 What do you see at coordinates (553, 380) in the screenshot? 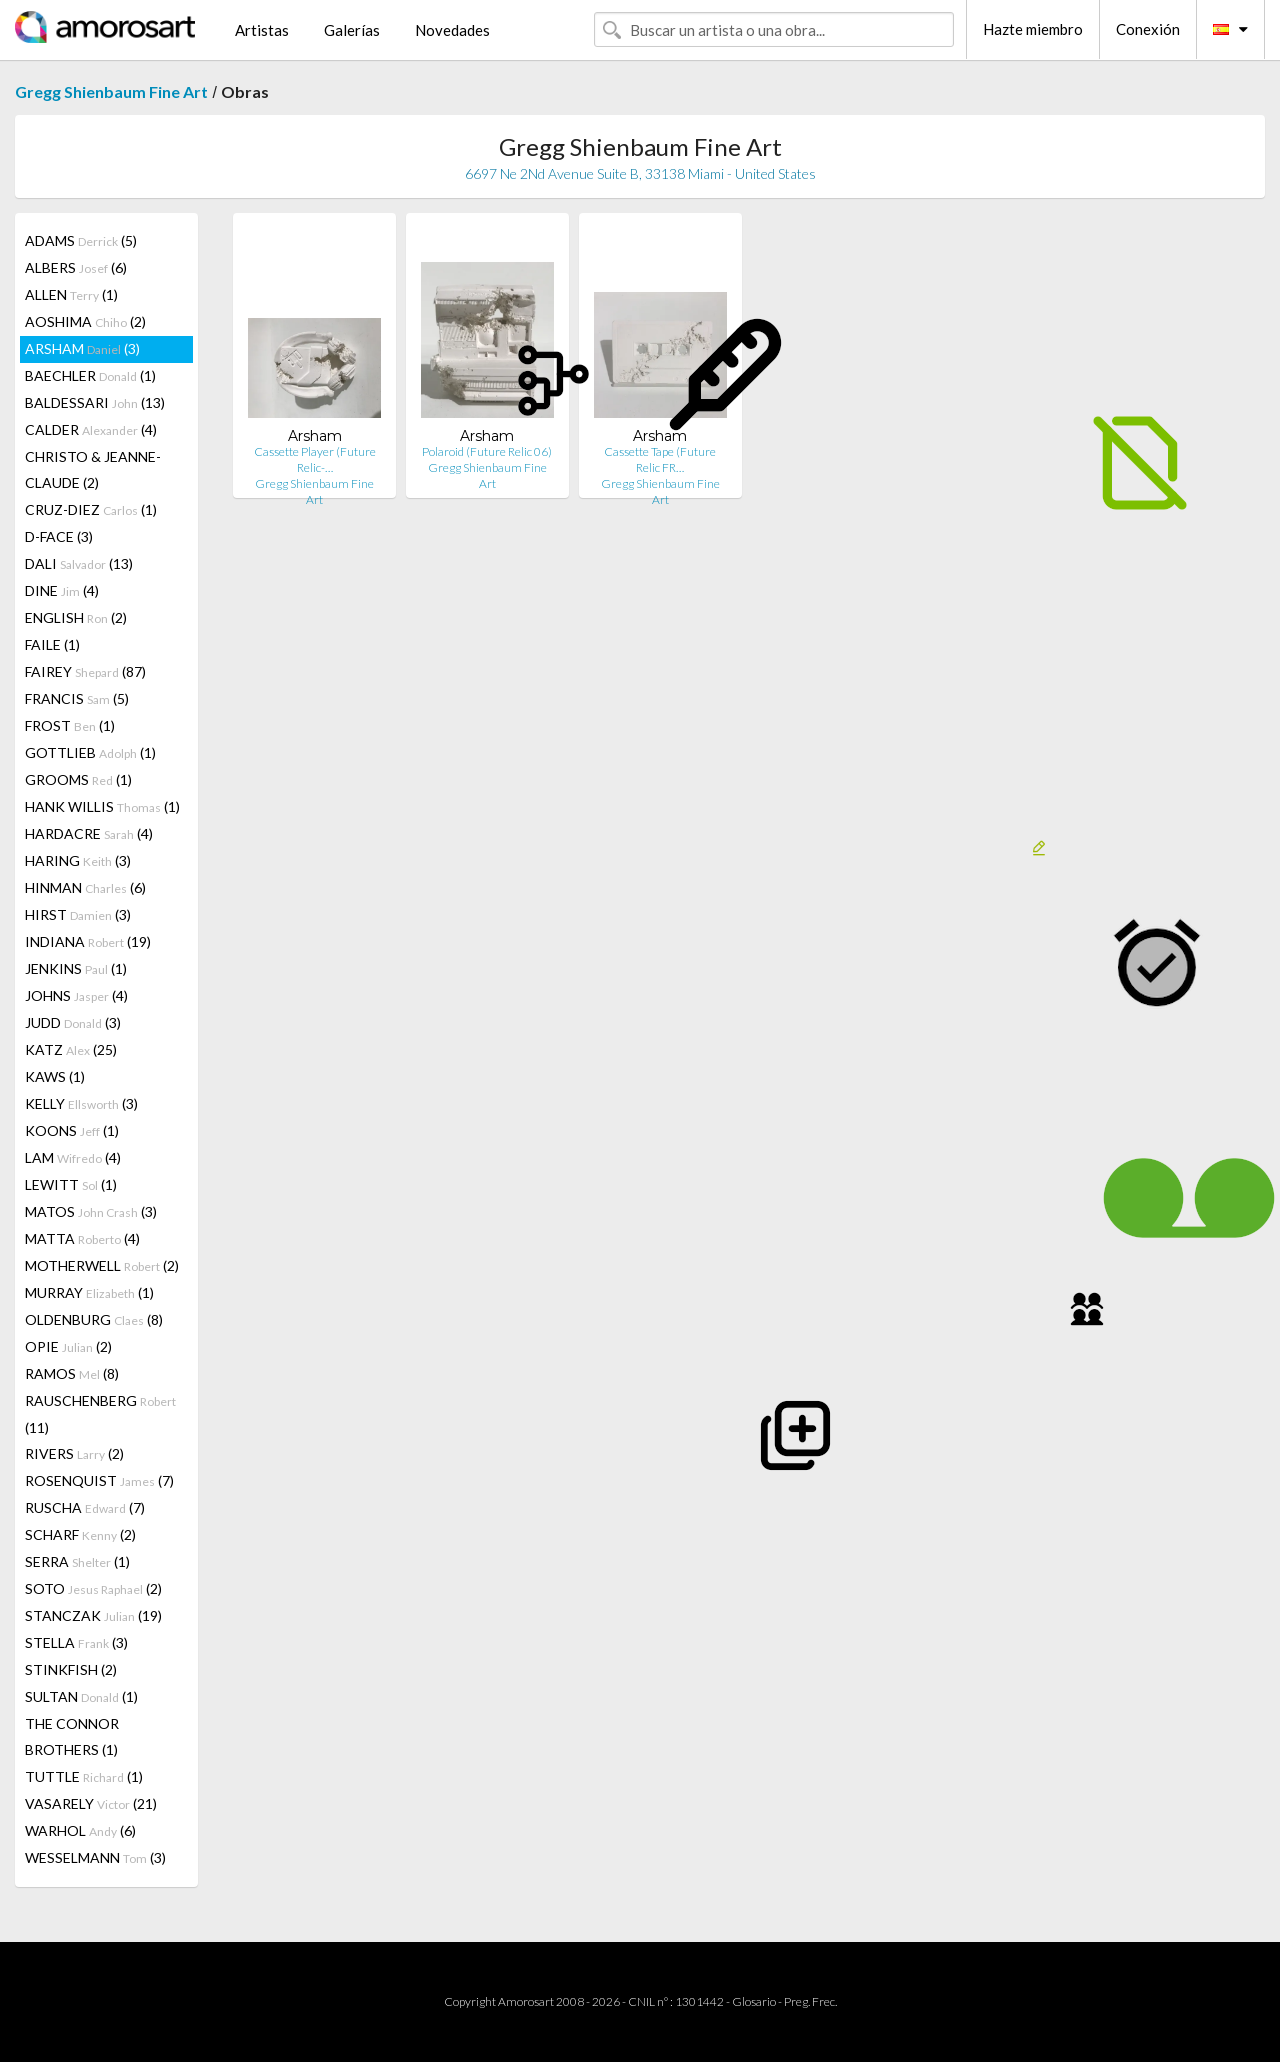
I see `view tournament bracket` at bounding box center [553, 380].